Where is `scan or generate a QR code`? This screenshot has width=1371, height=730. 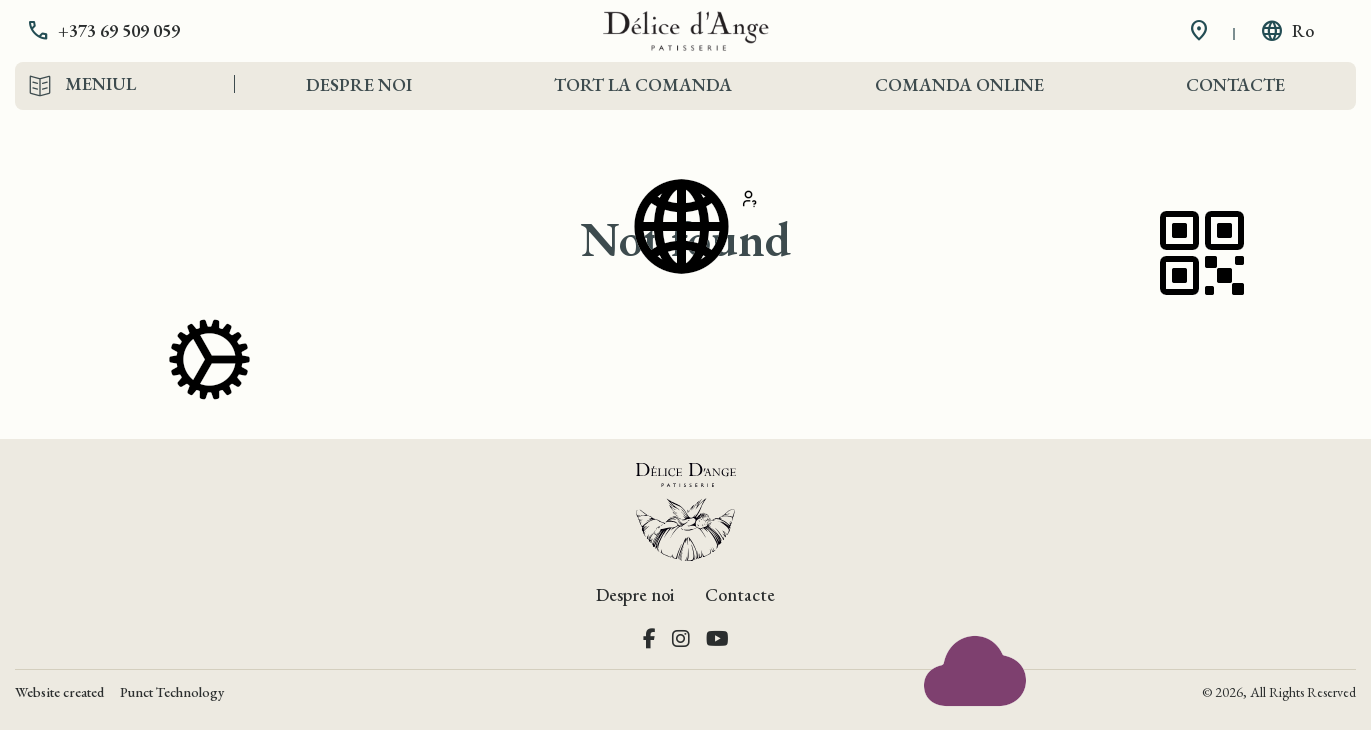
scan or generate a QR code is located at coordinates (1202, 253).